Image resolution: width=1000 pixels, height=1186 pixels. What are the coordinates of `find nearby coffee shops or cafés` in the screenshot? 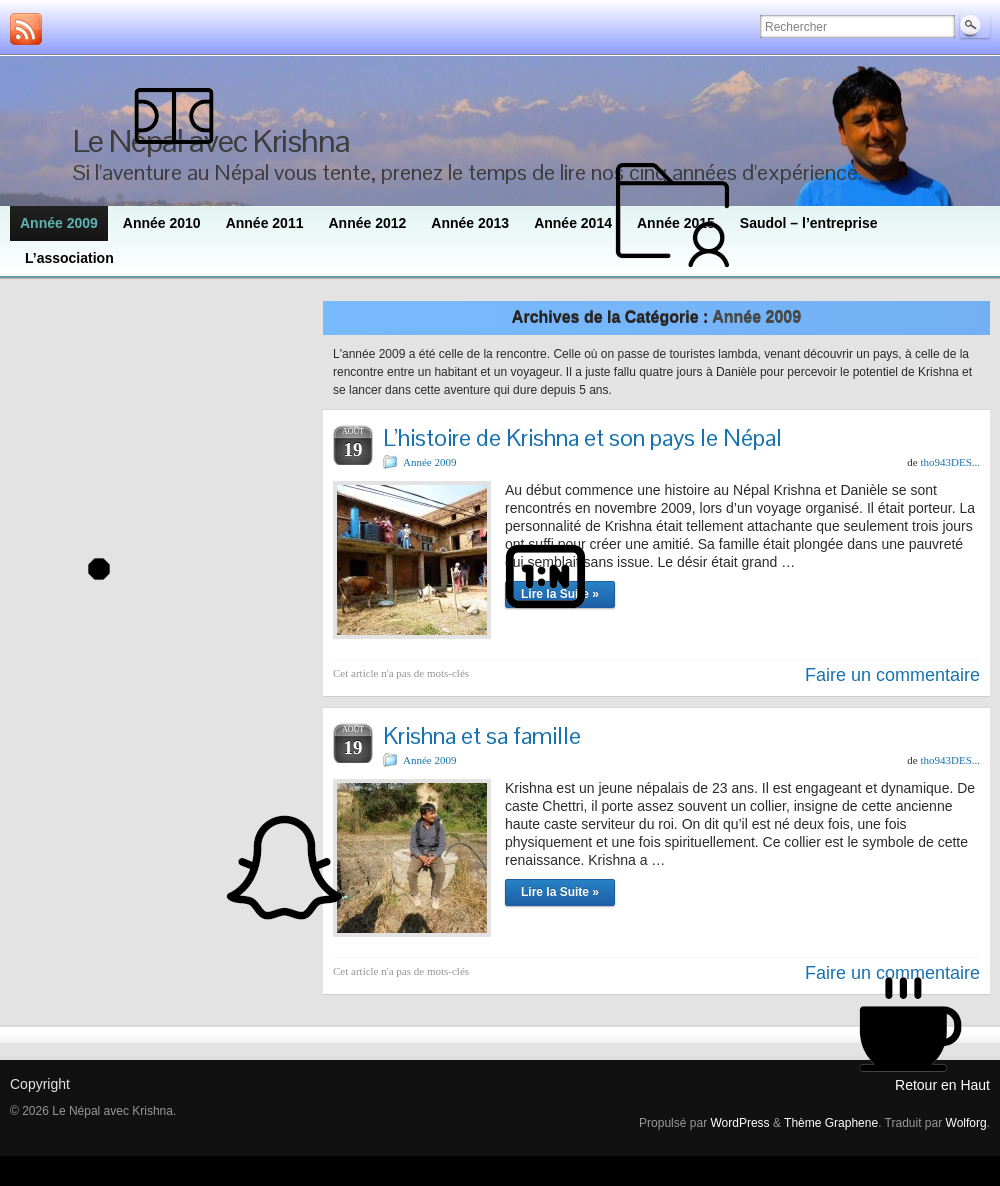 It's located at (907, 1028).